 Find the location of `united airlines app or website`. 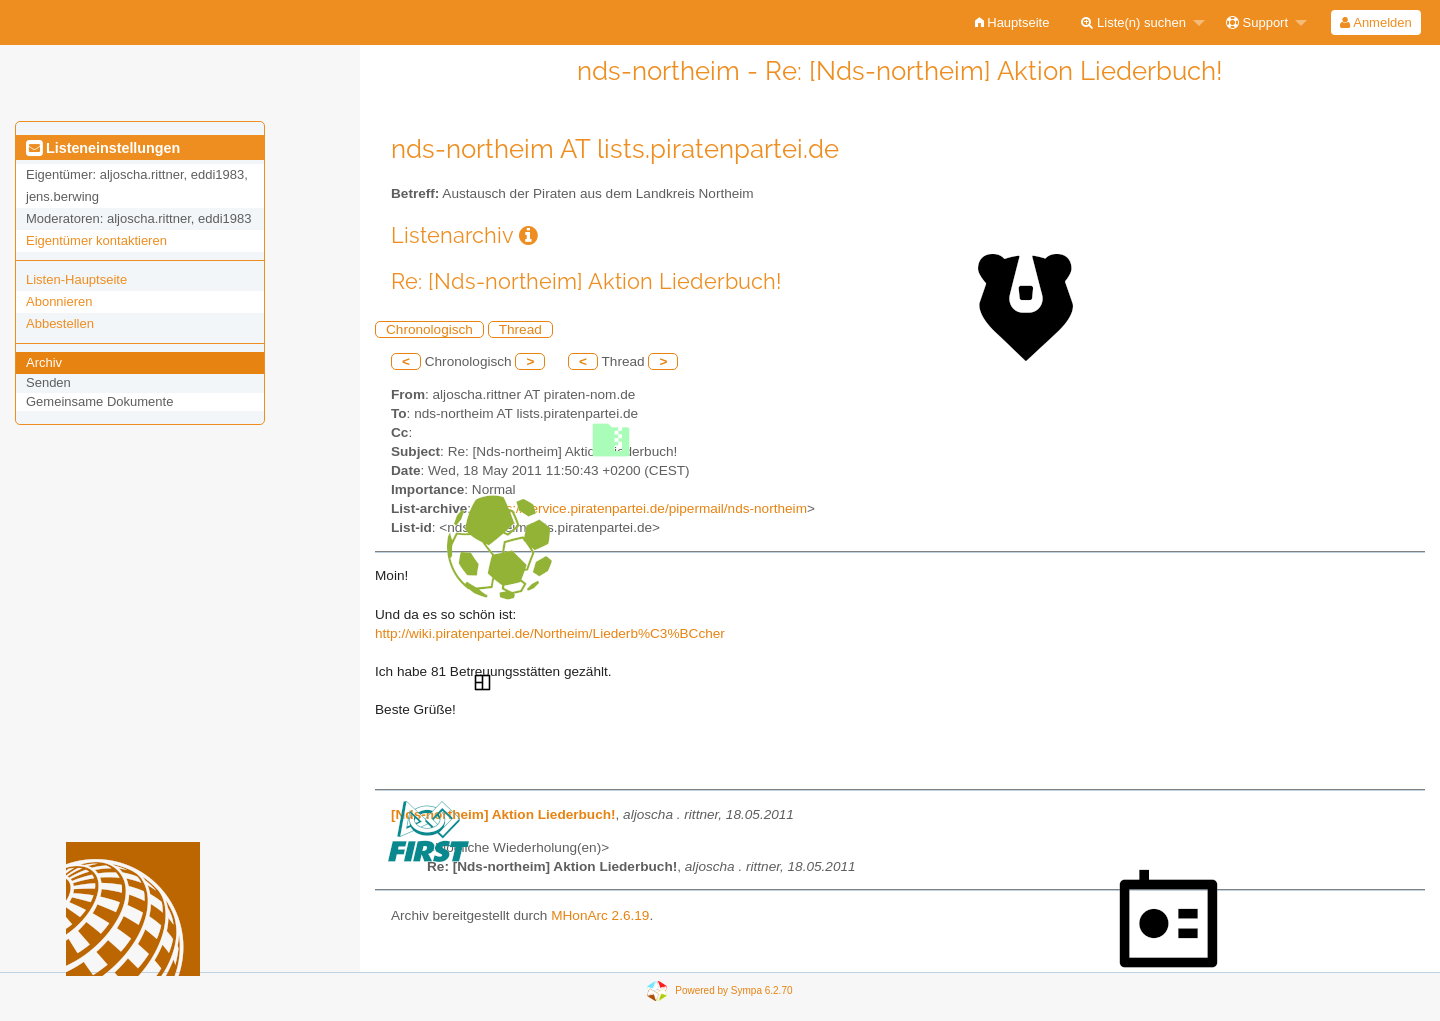

united airlines app or website is located at coordinates (133, 909).